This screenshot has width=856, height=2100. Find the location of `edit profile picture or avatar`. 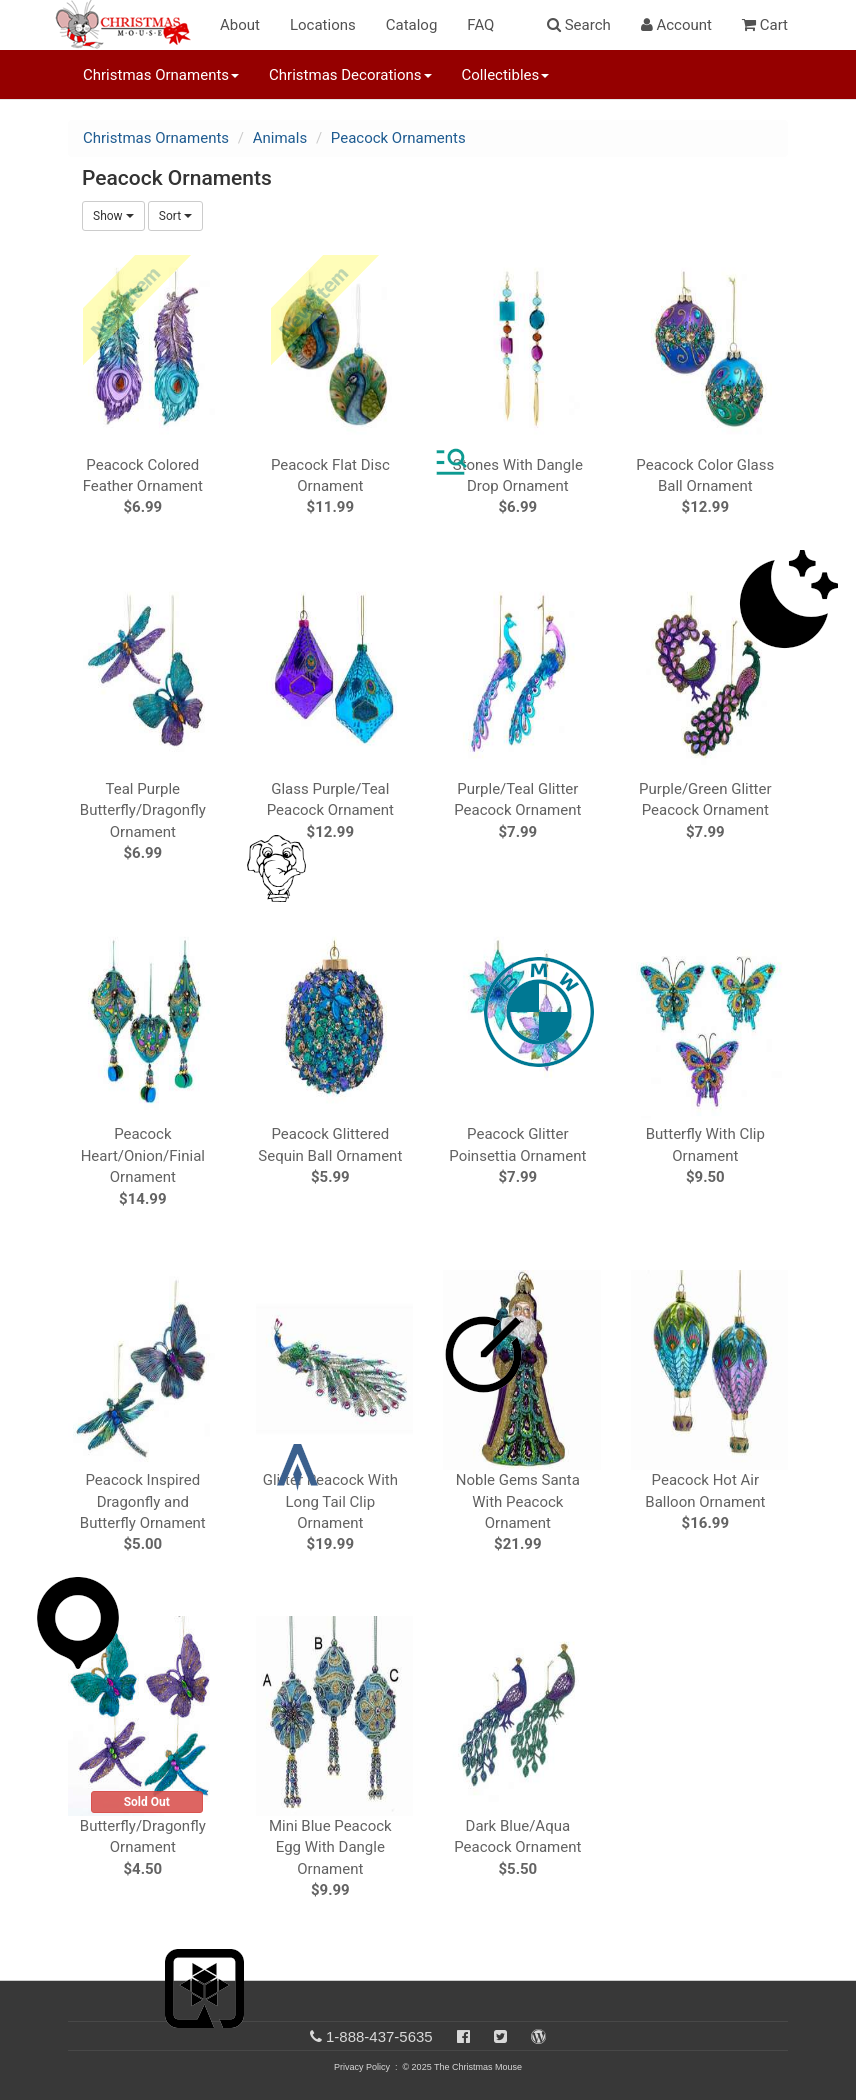

edit profile picture or avatar is located at coordinates (483, 1354).